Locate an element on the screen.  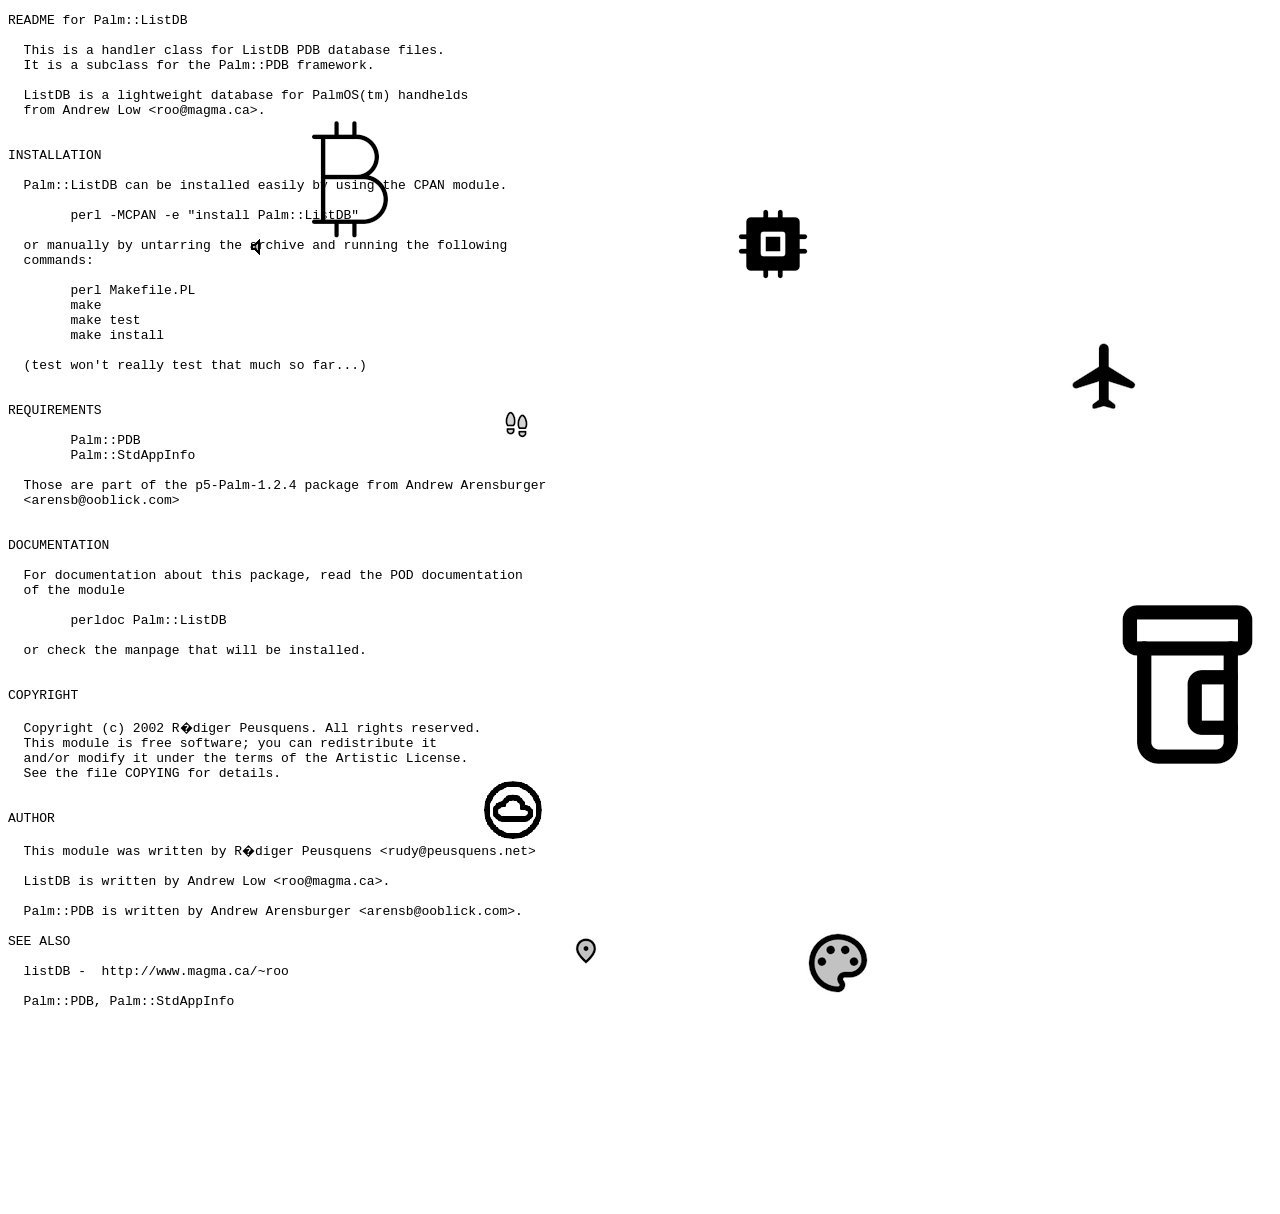
track your steps or walking activity is located at coordinates (516, 424).